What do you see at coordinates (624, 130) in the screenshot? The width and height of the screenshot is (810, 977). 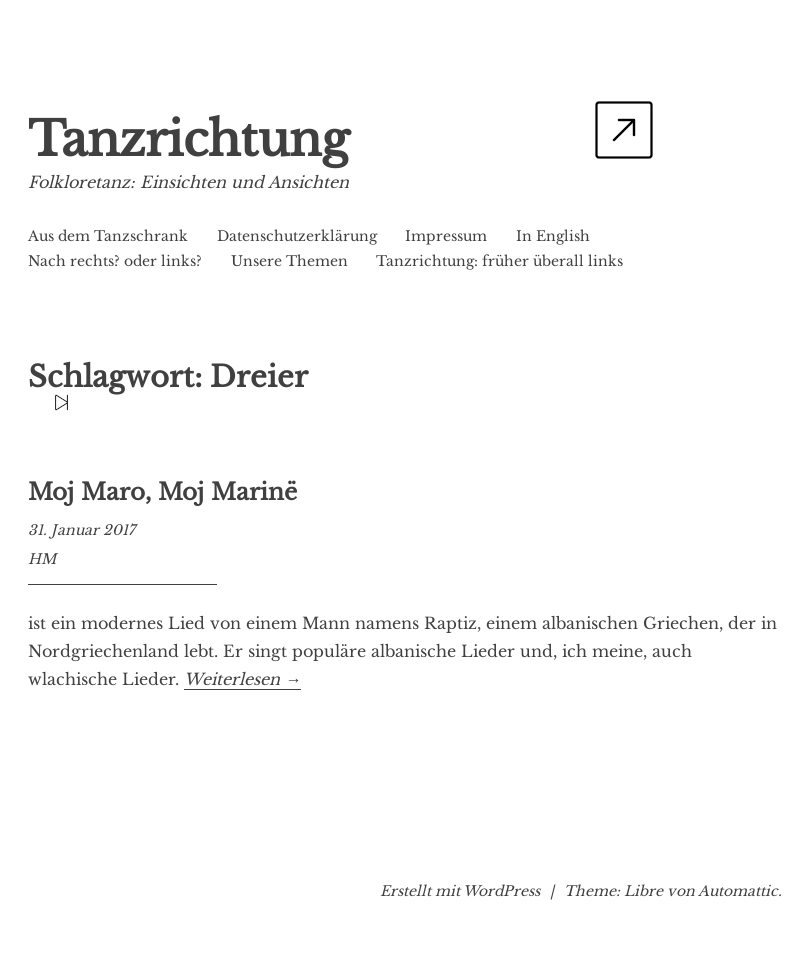 I see `open link in new window` at bounding box center [624, 130].